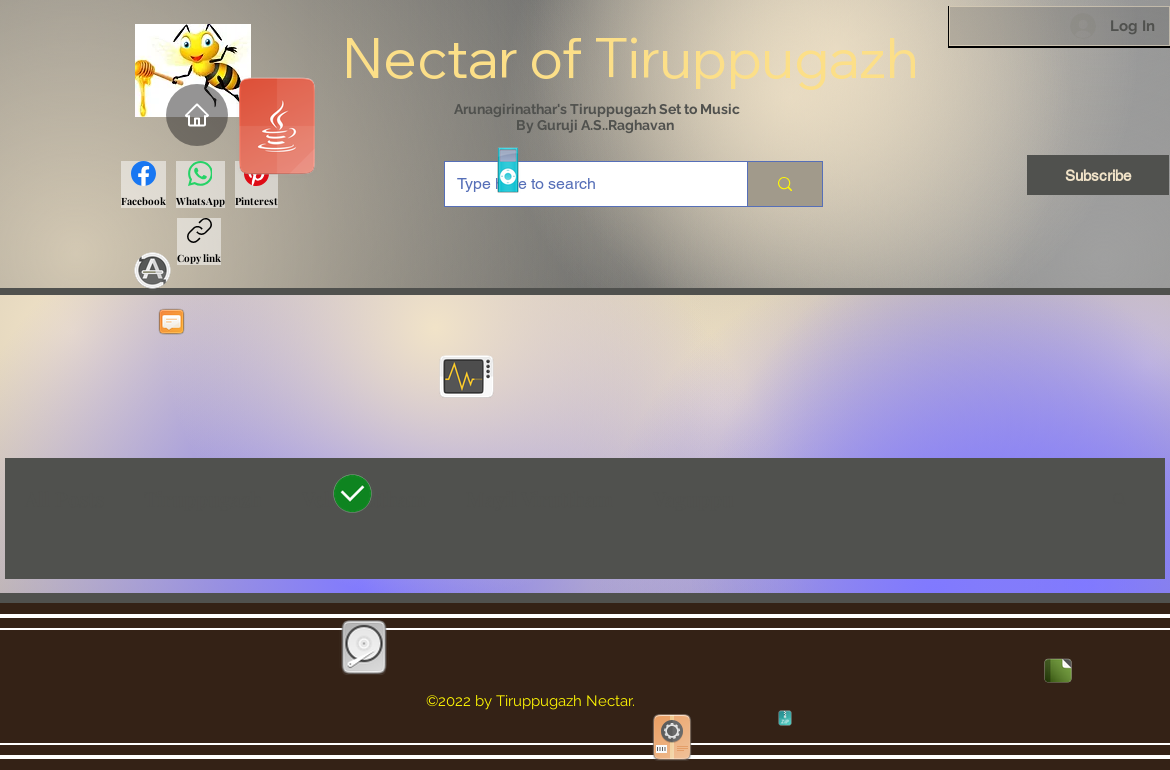 This screenshot has height=770, width=1170. I want to click on open a compressed zip archive, so click(785, 718).